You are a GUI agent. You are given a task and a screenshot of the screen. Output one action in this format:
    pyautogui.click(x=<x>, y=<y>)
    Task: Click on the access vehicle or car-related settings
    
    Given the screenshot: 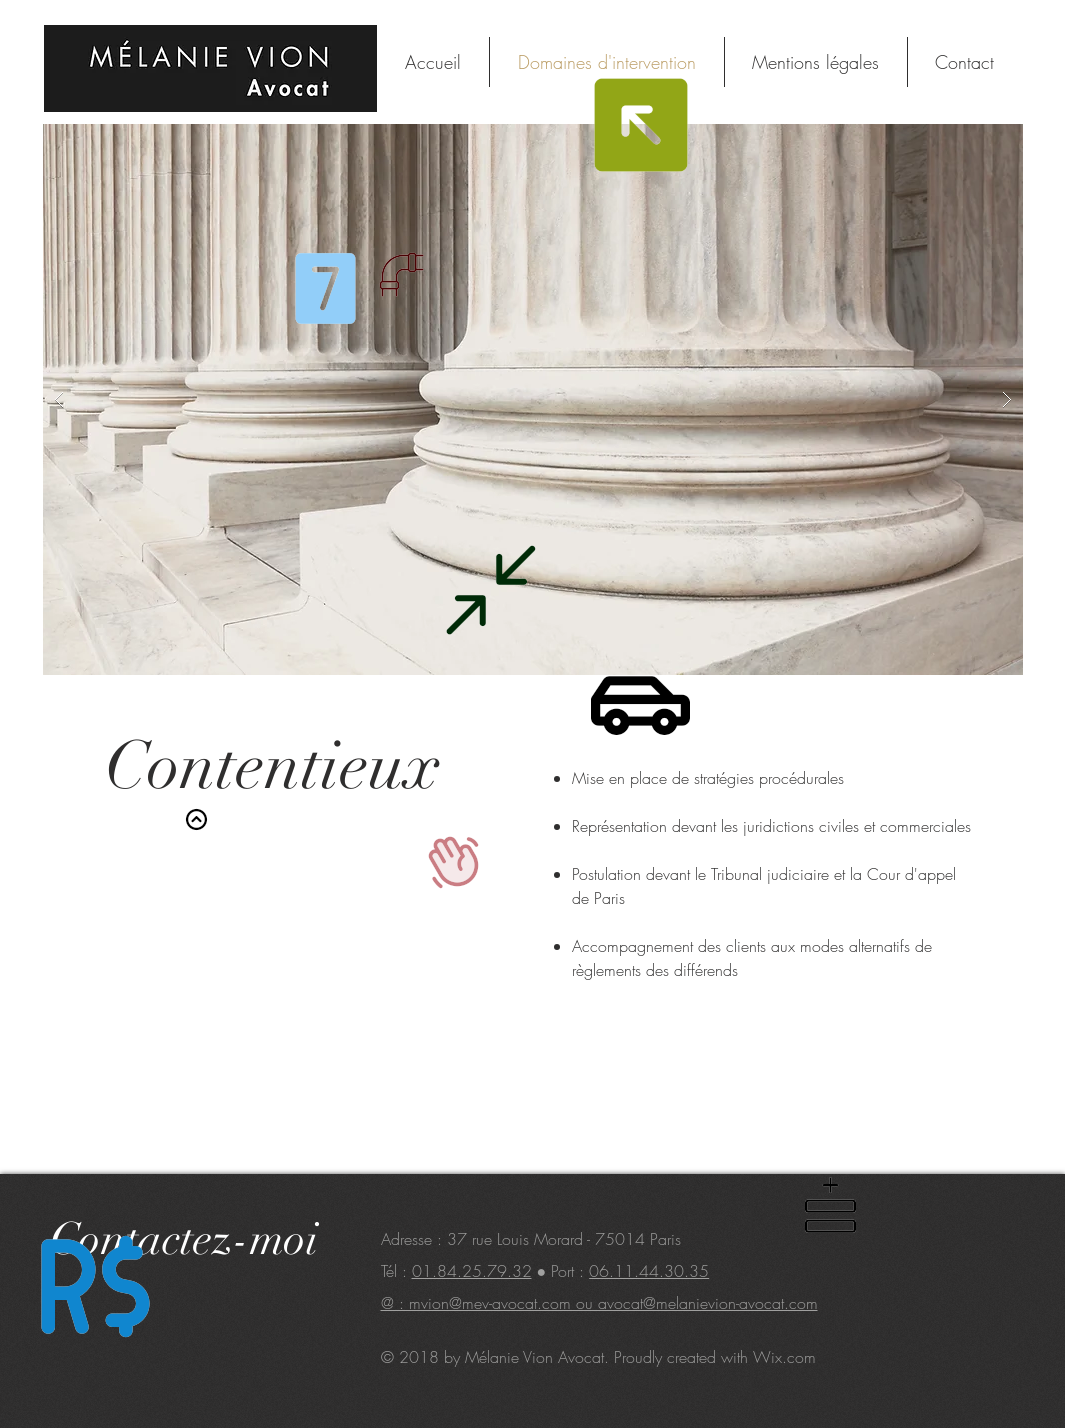 What is the action you would take?
    pyautogui.click(x=640, y=702)
    